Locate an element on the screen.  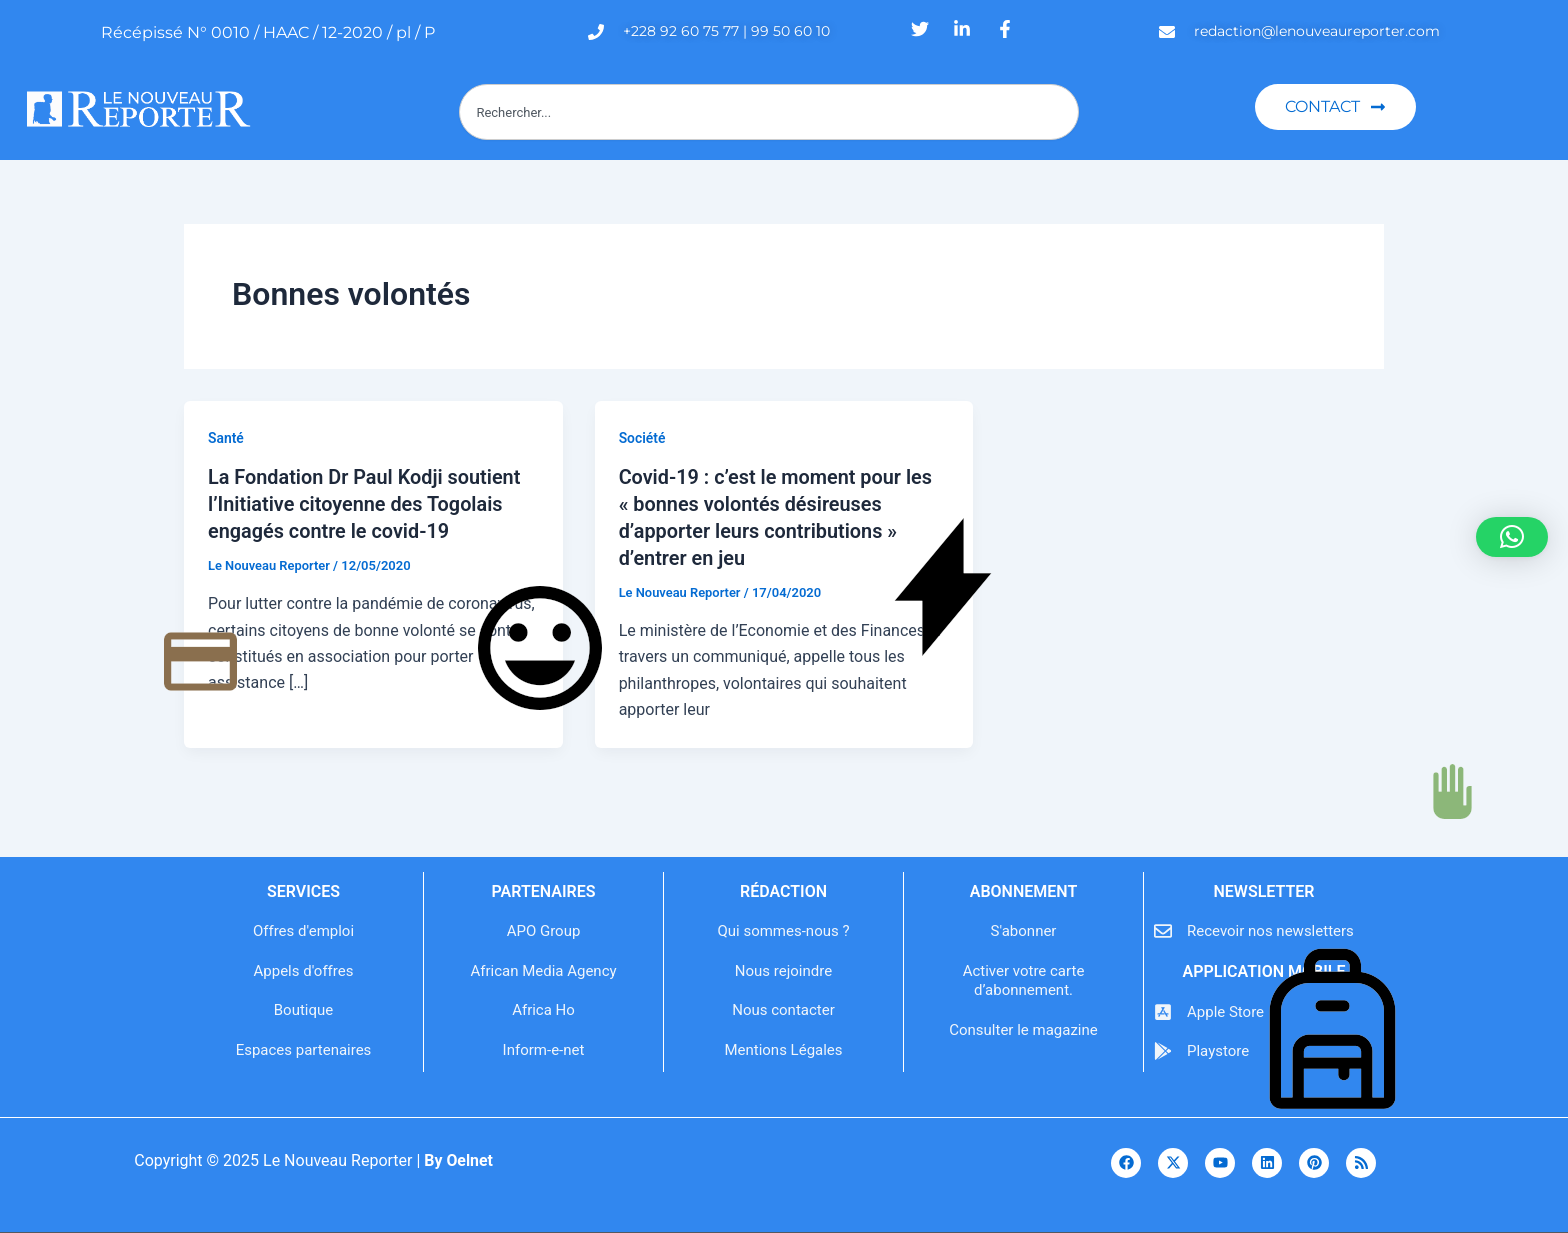
manage payment methods is located at coordinates (200, 661).